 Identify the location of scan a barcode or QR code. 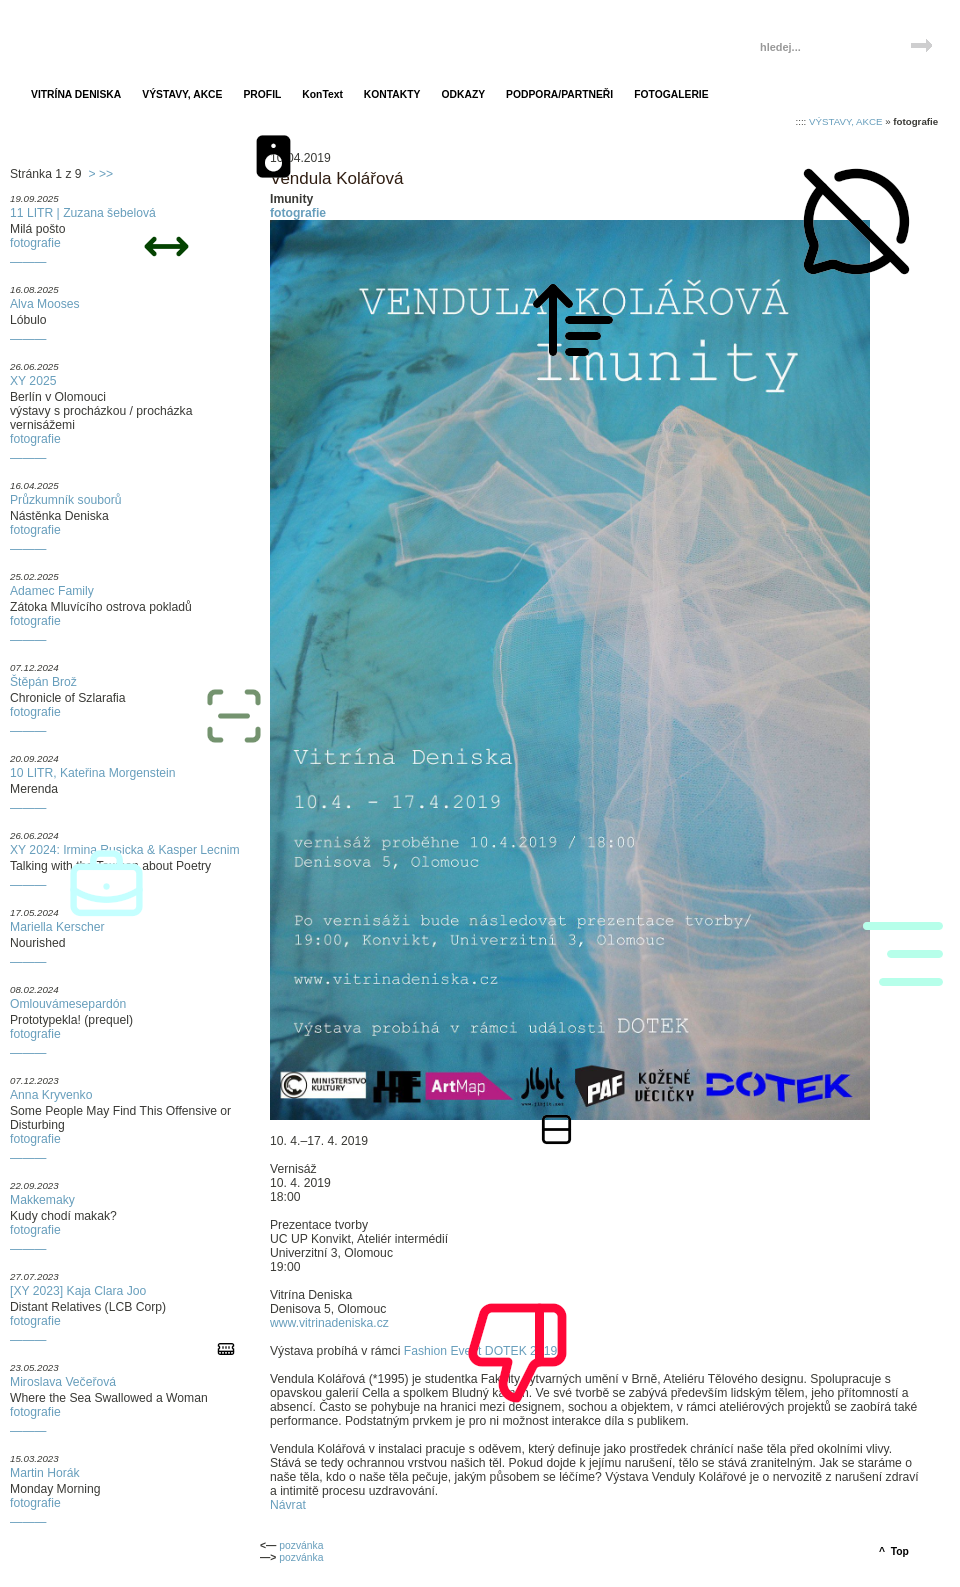
(234, 716).